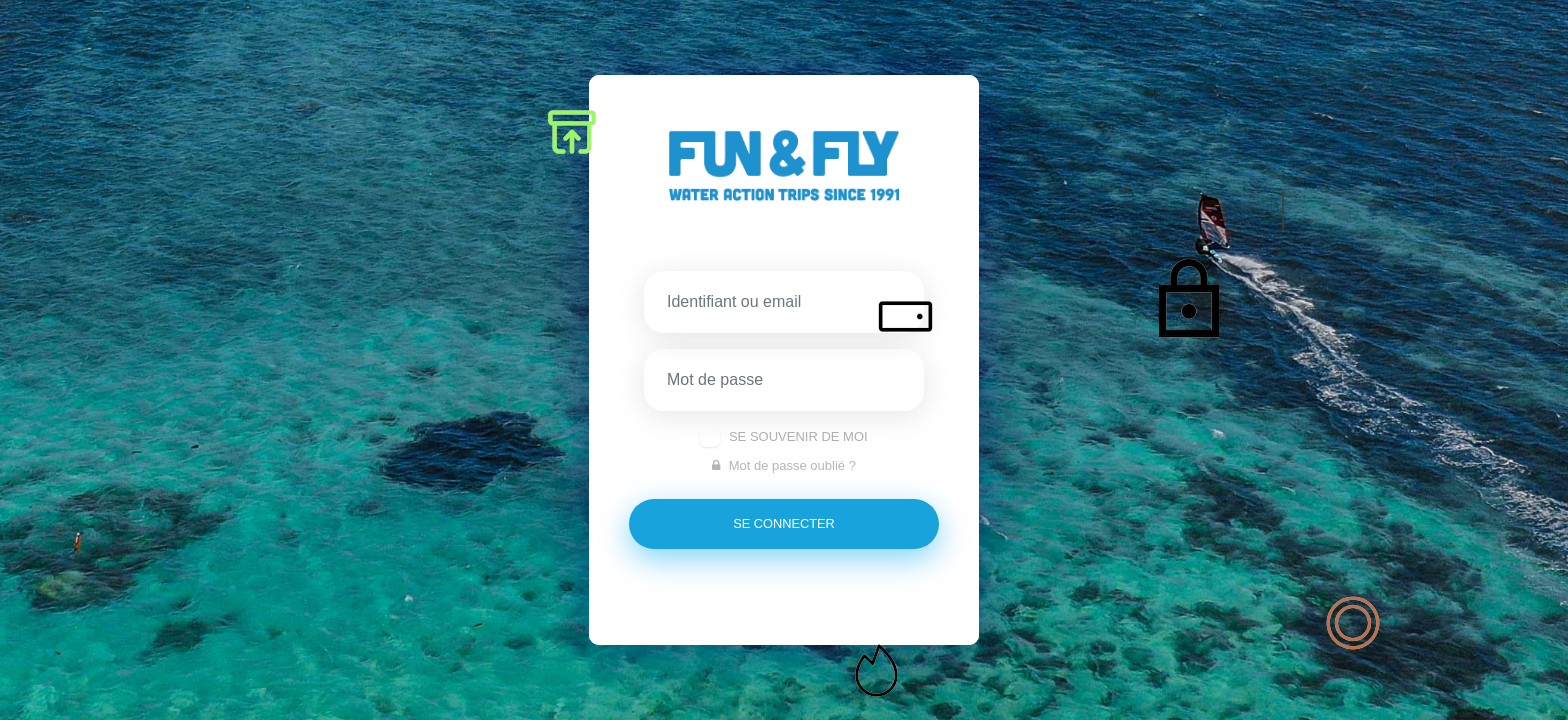 This screenshot has width=1568, height=720. Describe the element at coordinates (572, 132) in the screenshot. I see `restore item from archive` at that location.